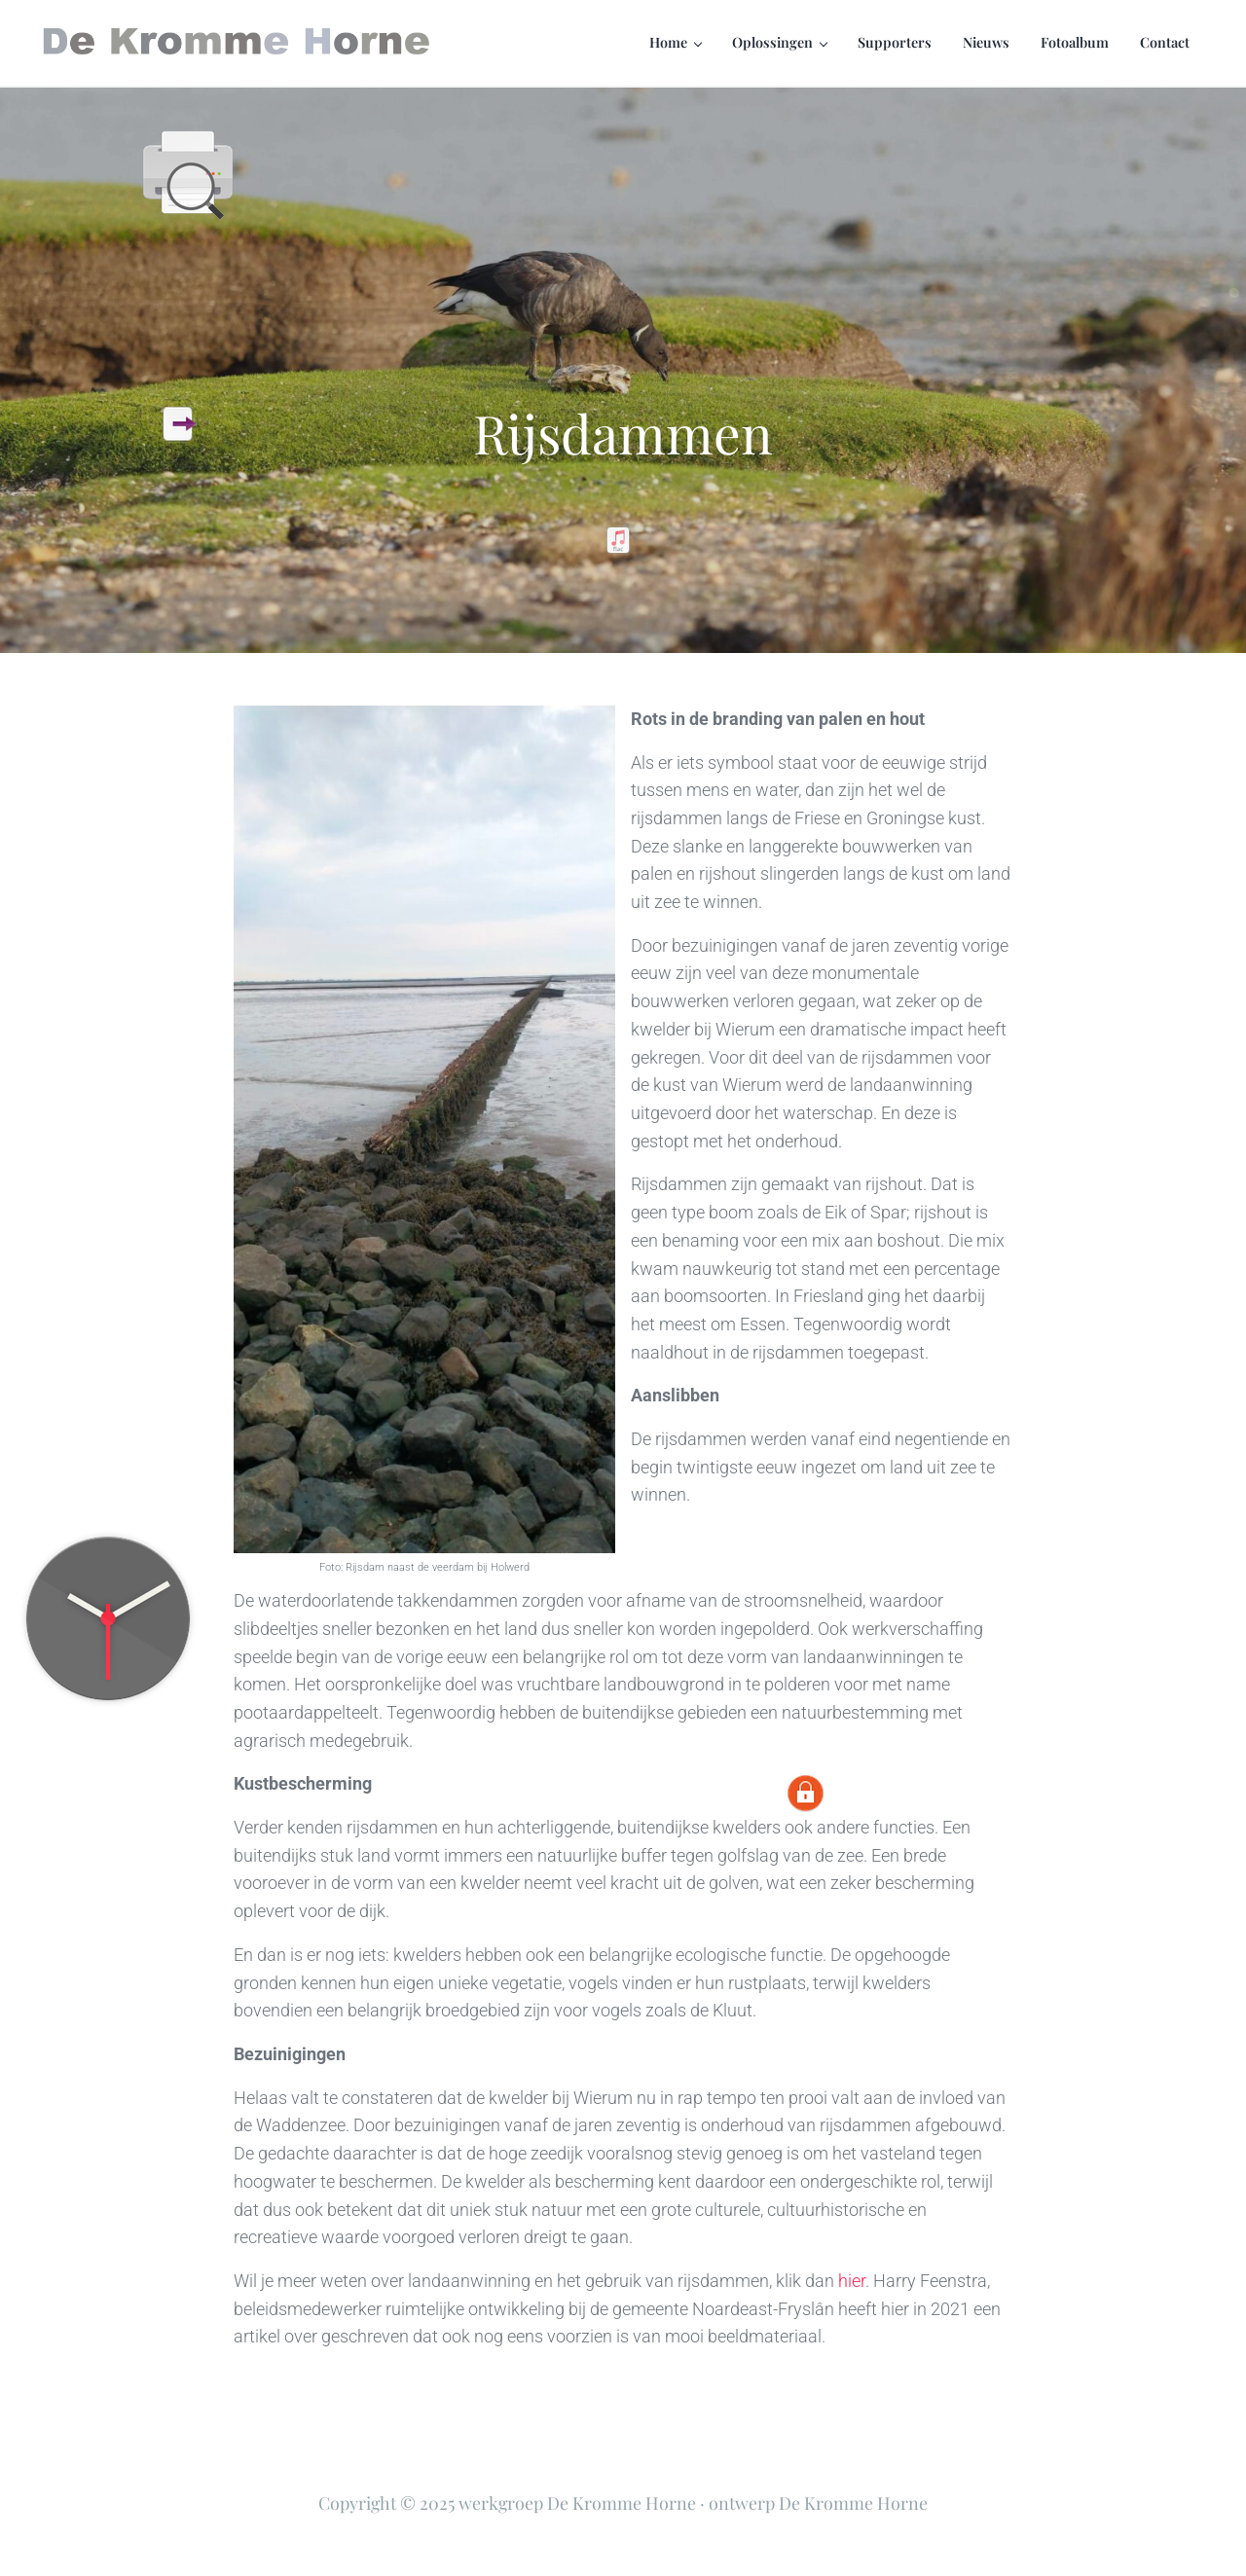  What do you see at coordinates (618, 540) in the screenshot?
I see `a flac audio file` at bounding box center [618, 540].